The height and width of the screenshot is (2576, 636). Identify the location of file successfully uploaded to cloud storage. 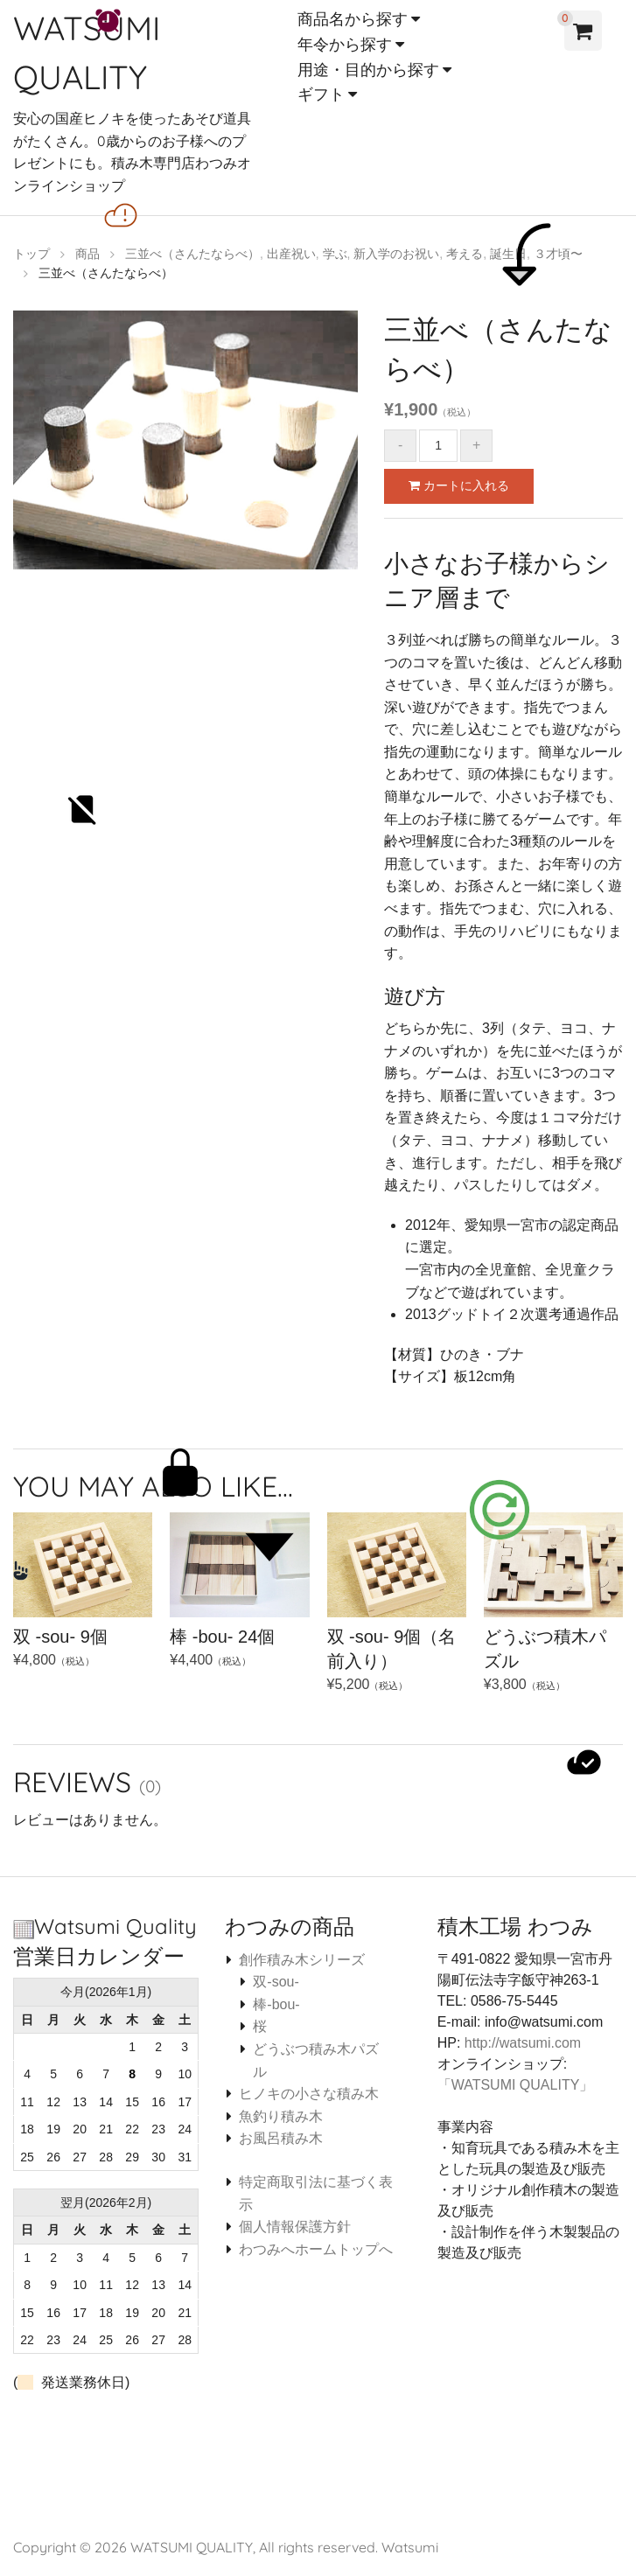
(584, 1762).